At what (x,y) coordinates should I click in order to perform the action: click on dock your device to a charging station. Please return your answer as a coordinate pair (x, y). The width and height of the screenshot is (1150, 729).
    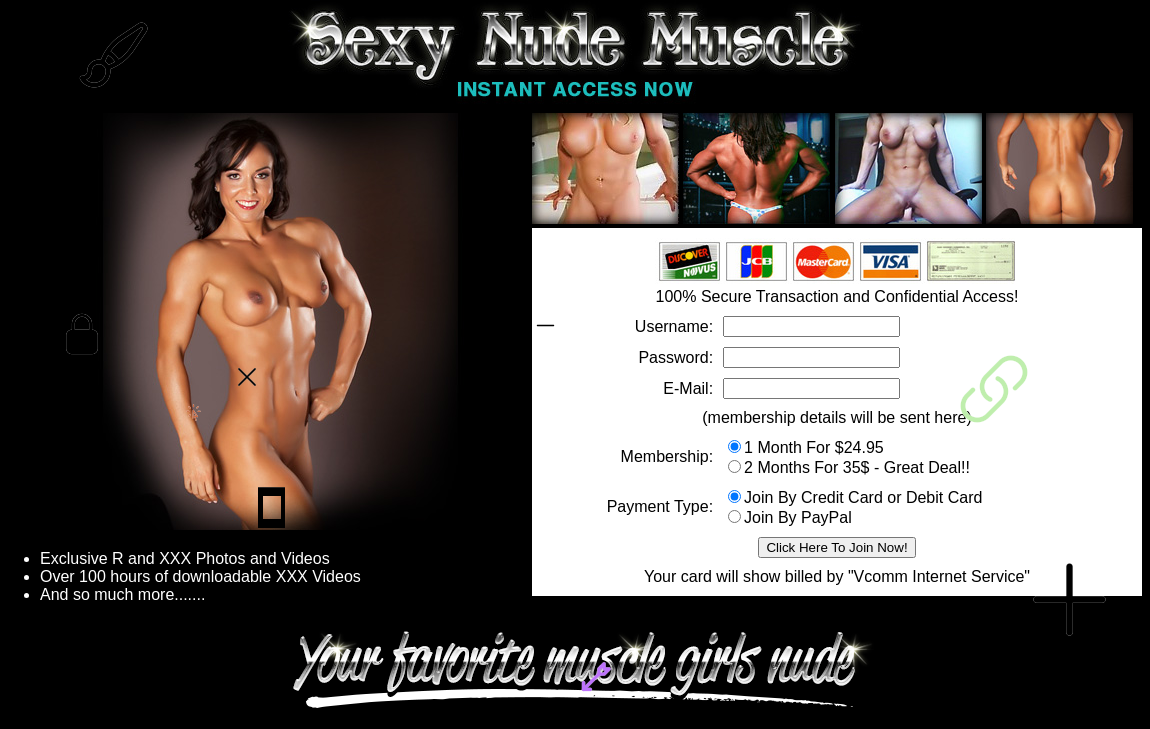
    Looking at the image, I should click on (272, 512).